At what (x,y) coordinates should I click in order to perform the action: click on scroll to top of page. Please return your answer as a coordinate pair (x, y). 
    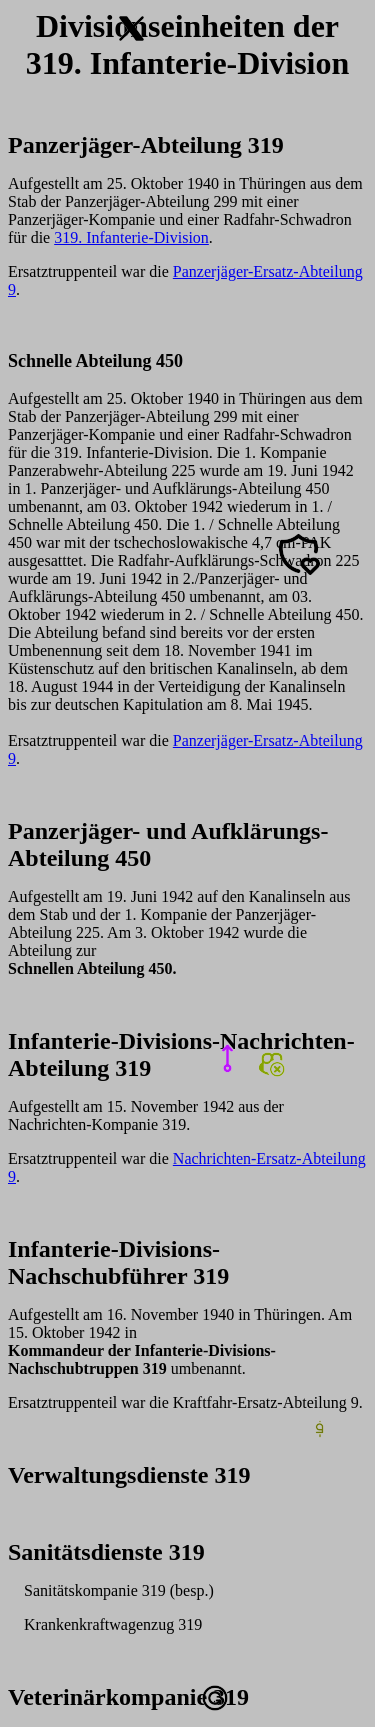
    Looking at the image, I should click on (227, 1058).